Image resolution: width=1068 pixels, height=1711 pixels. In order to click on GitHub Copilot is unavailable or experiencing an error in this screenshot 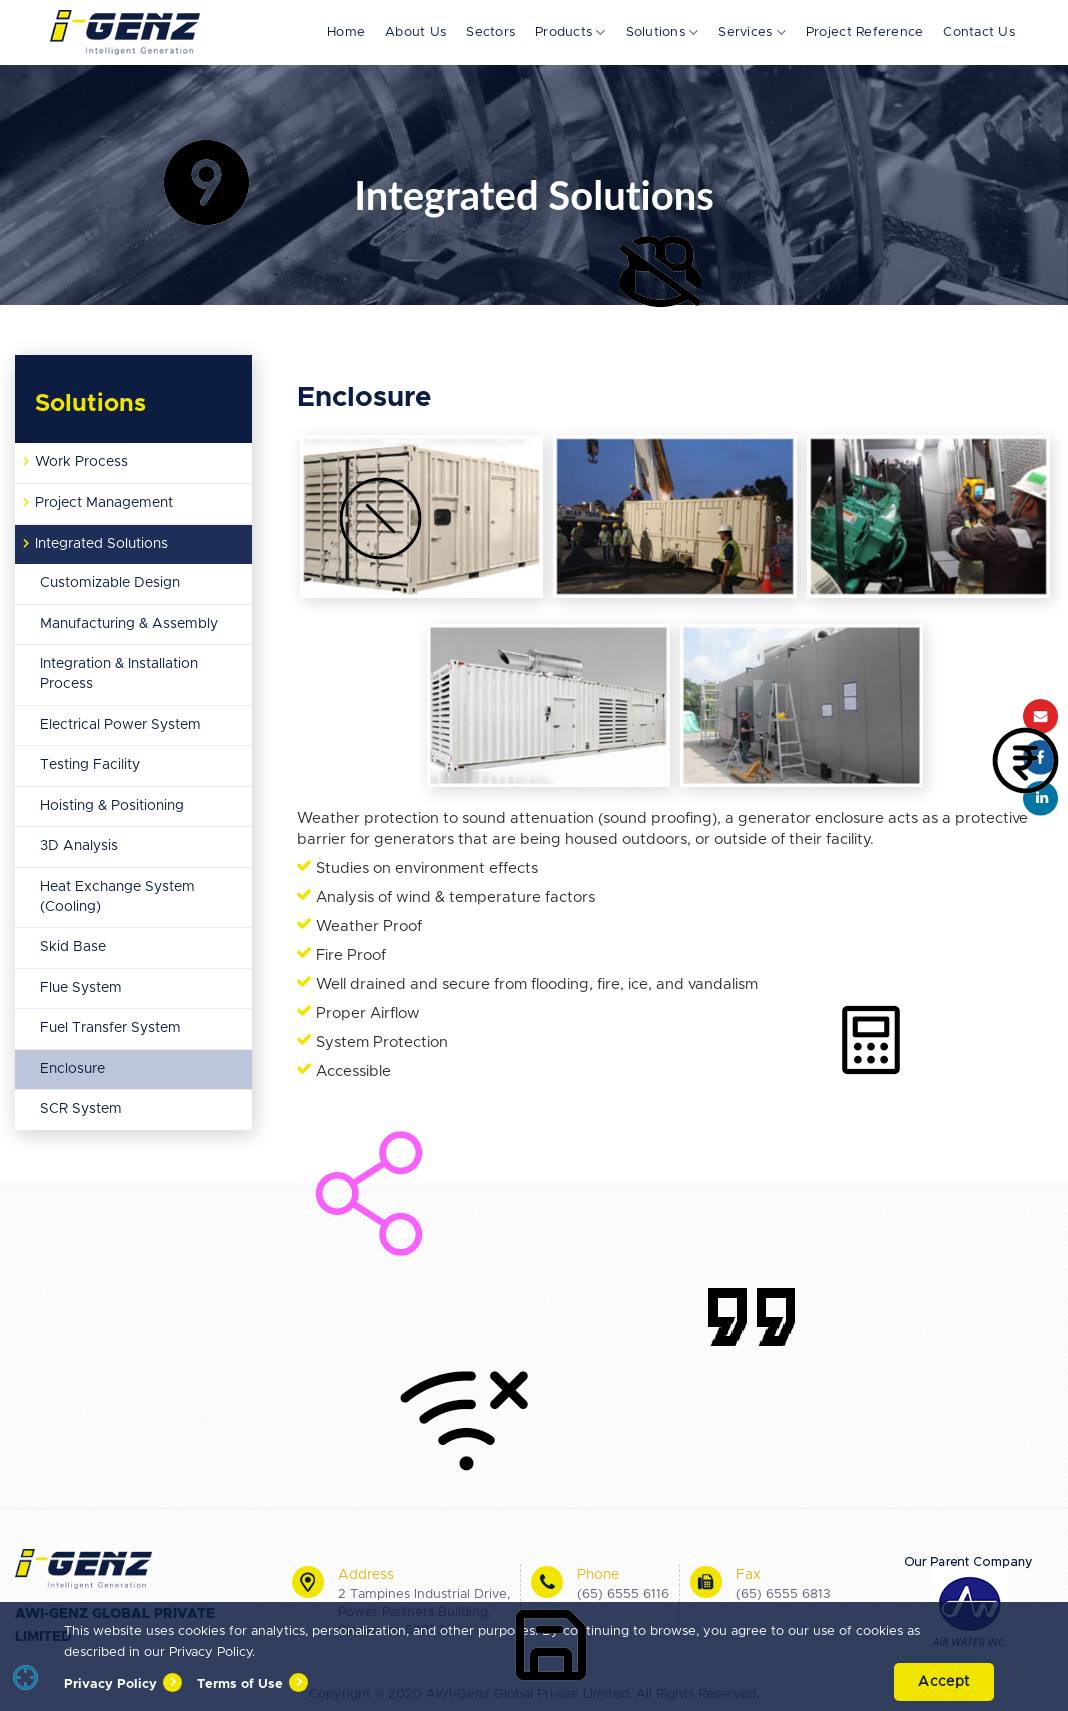, I will do `click(660, 271)`.